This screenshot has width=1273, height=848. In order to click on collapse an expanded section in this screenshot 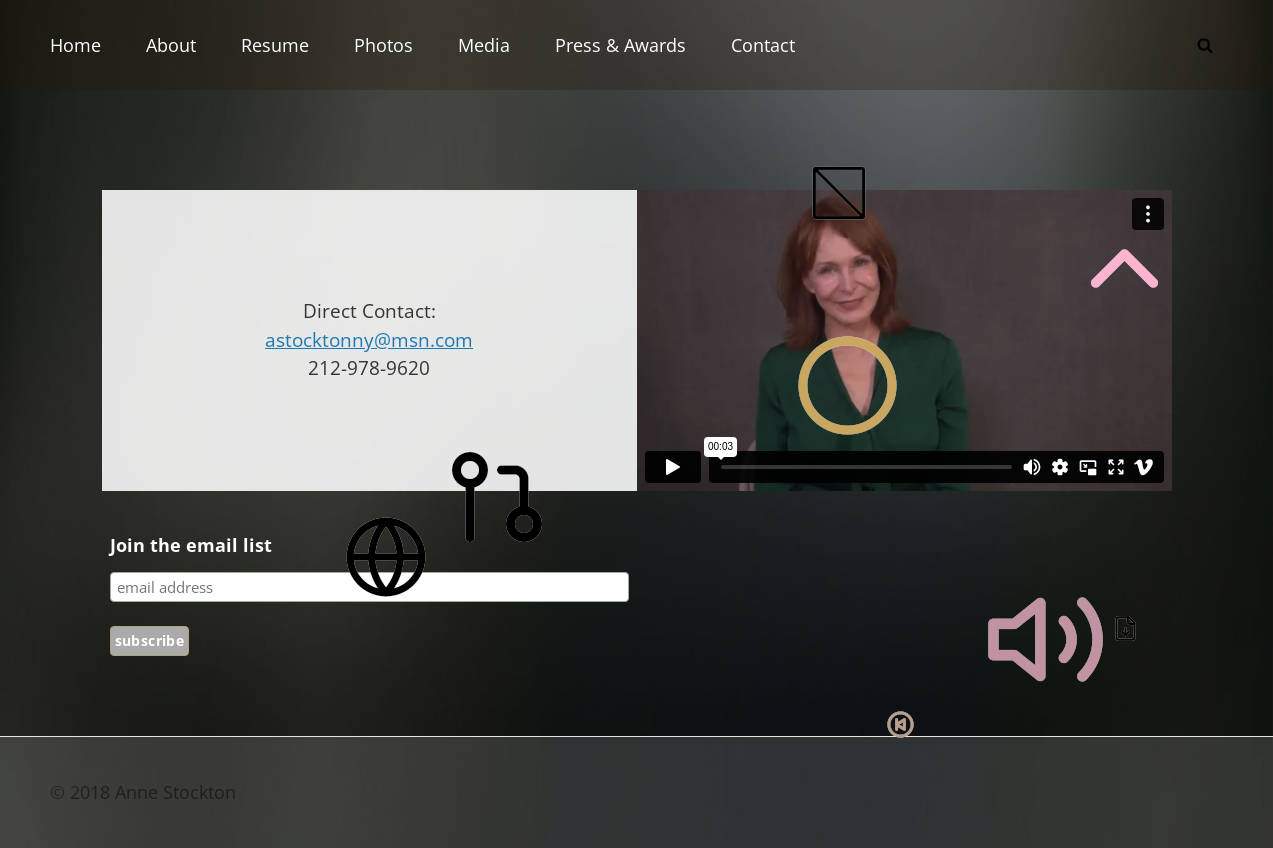, I will do `click(1124, 268)`.